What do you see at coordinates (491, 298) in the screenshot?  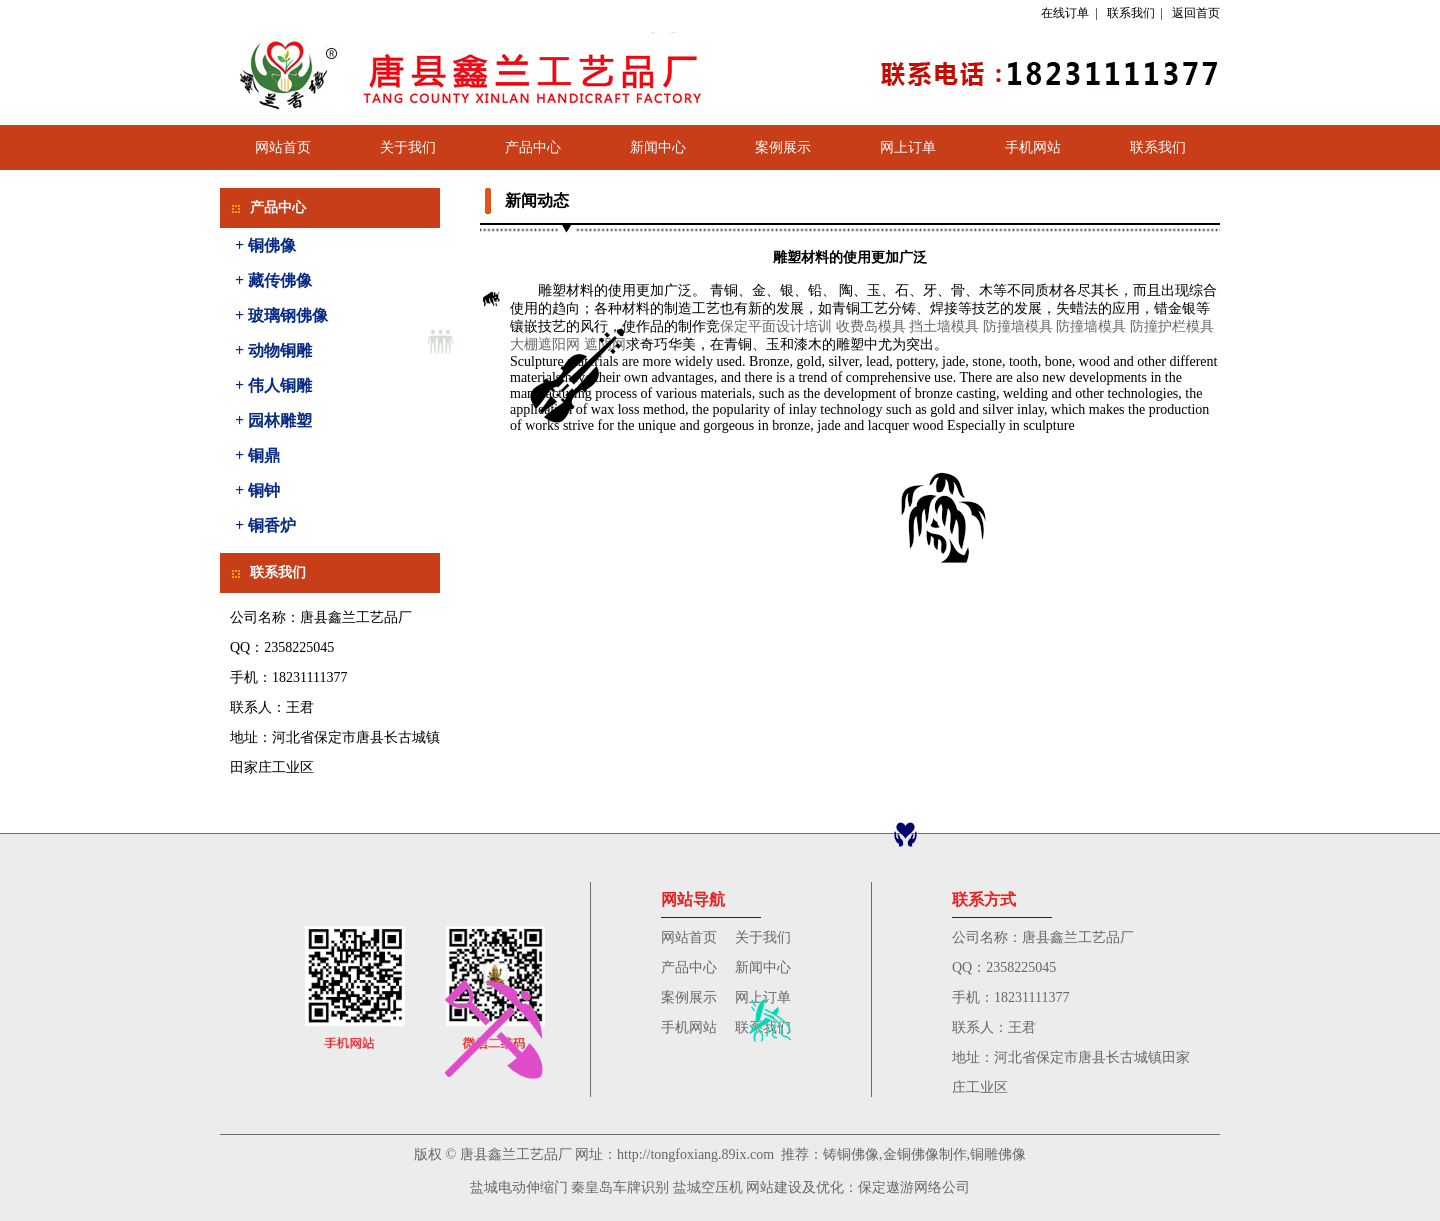 I see `select boar character or unit in game` at bounding box center [491, 298].